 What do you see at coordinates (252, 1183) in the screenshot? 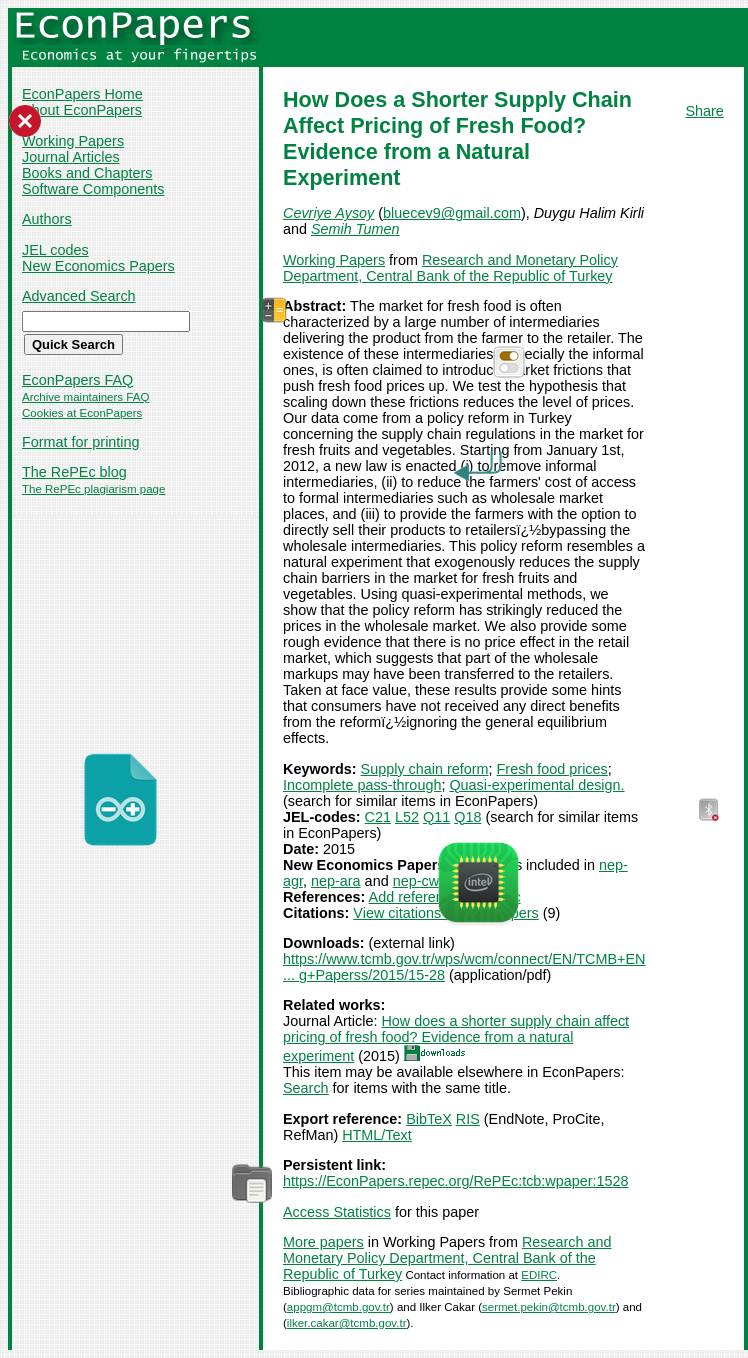
I see `open a file or document` at bounding box center [252, 1183].